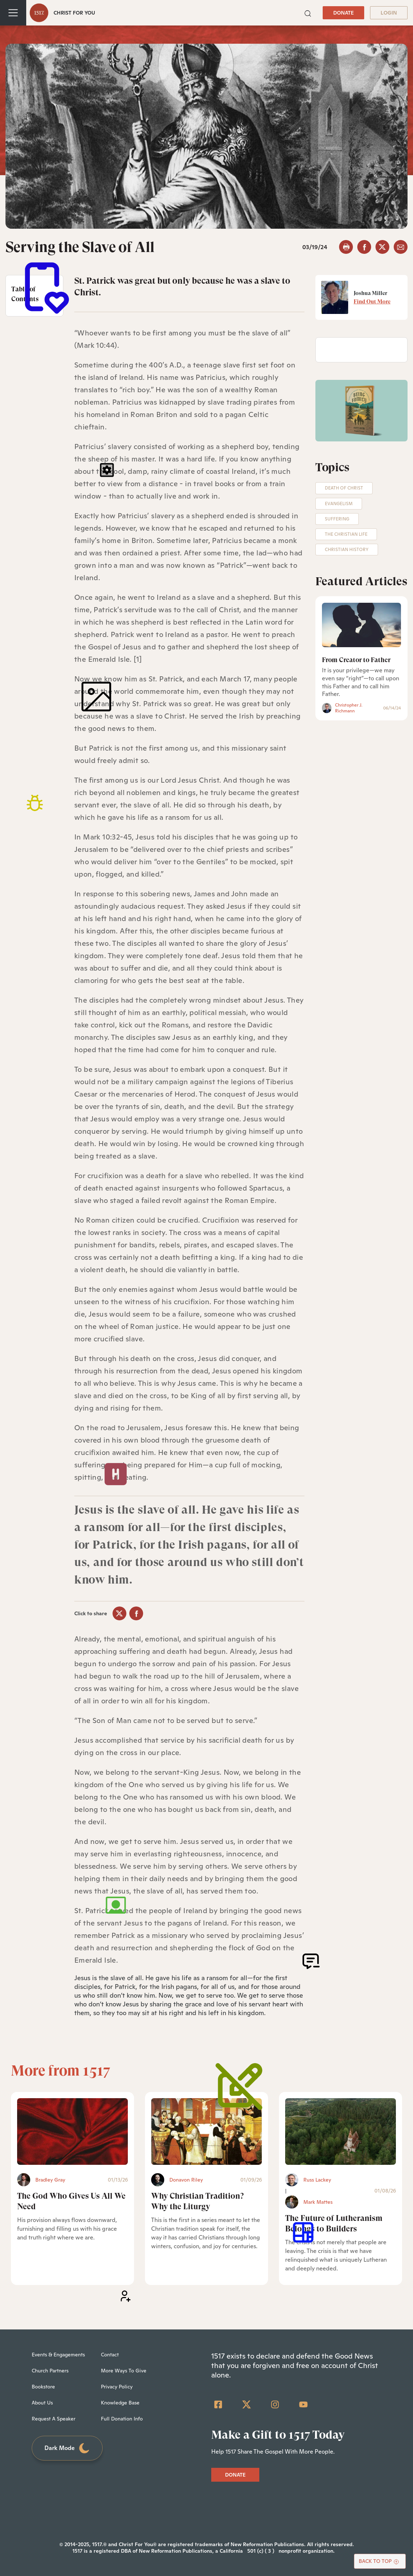 The image size is (413, 2576). Describe the element at coordinates (107, 470) in the screenshot. I see `access application settings` at that location.